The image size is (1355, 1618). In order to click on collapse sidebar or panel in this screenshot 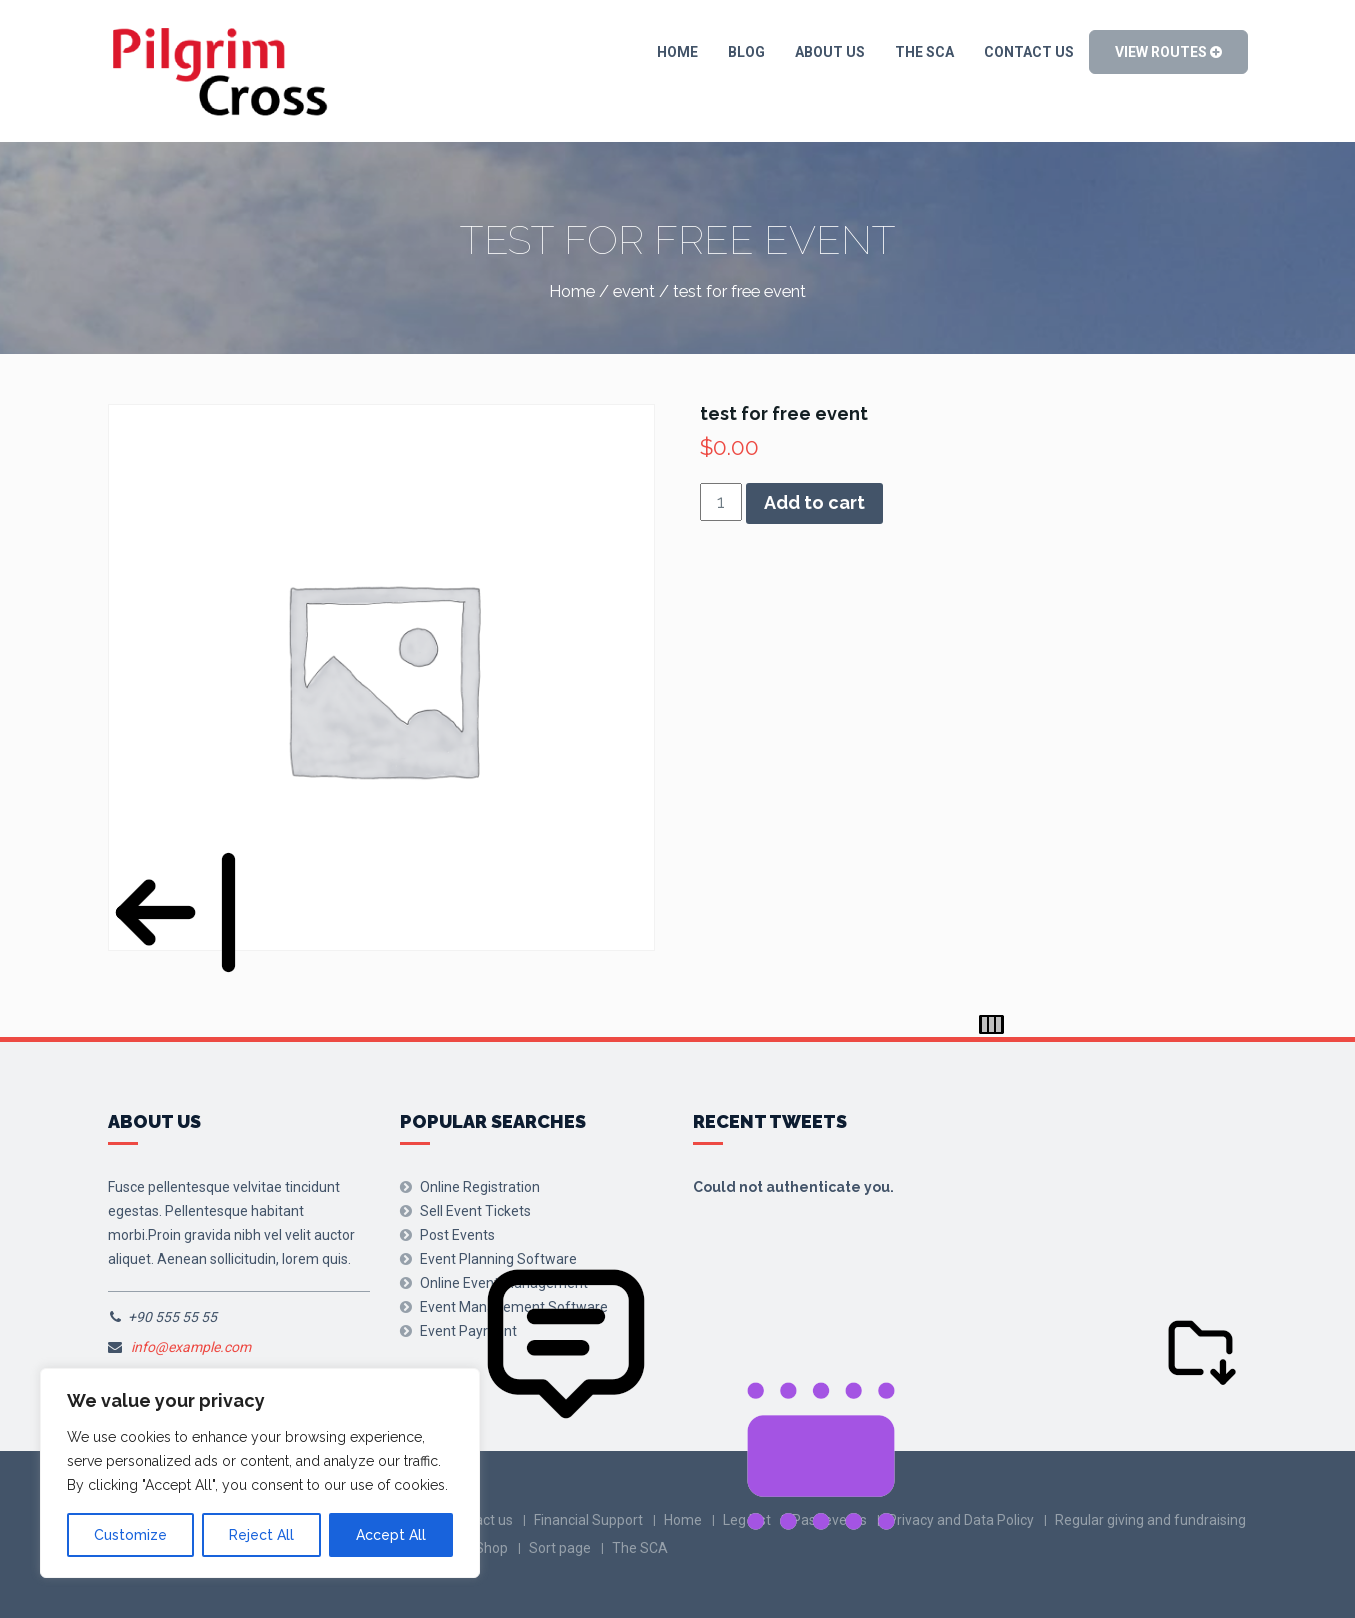, I will do `click(175, 912)`.